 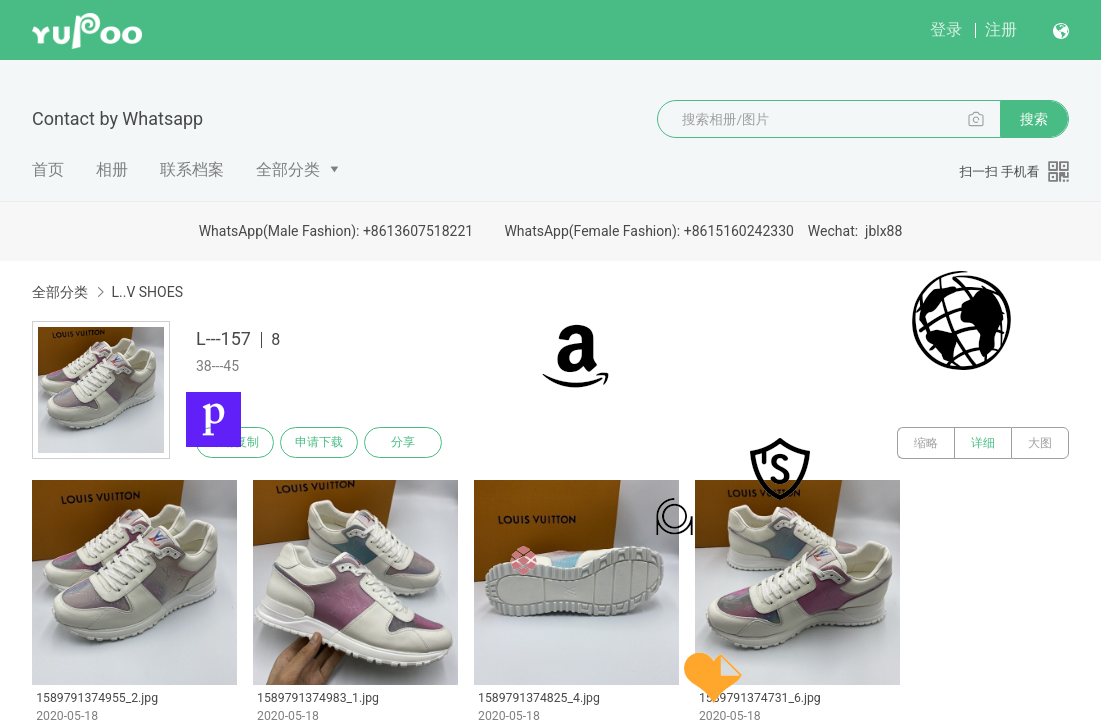 I want to click on link to Publons researcher profile, so click(x=213, y=419).